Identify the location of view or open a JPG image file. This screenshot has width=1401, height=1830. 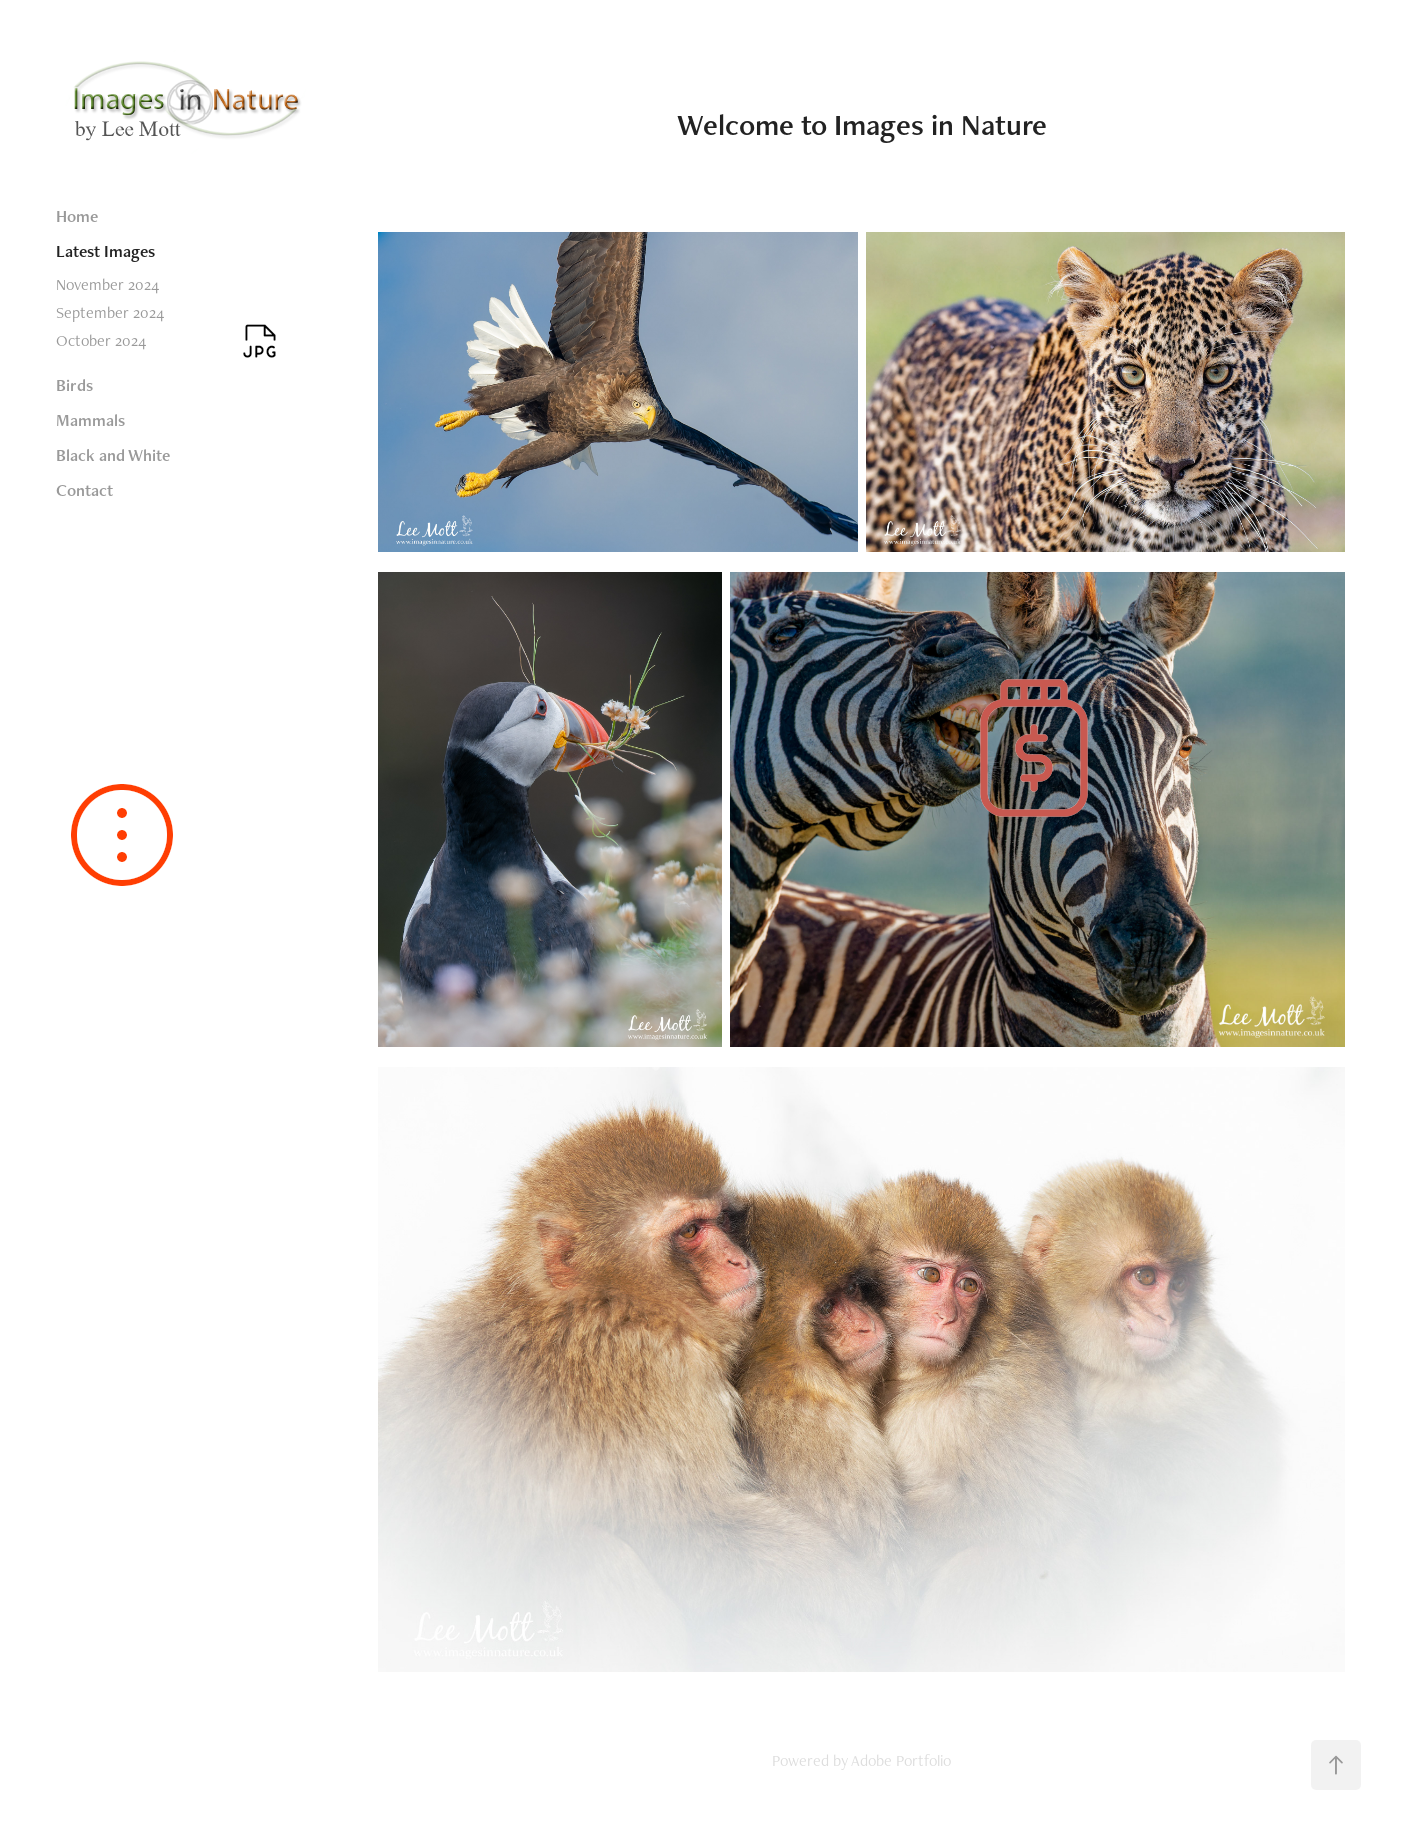
(260, 342).